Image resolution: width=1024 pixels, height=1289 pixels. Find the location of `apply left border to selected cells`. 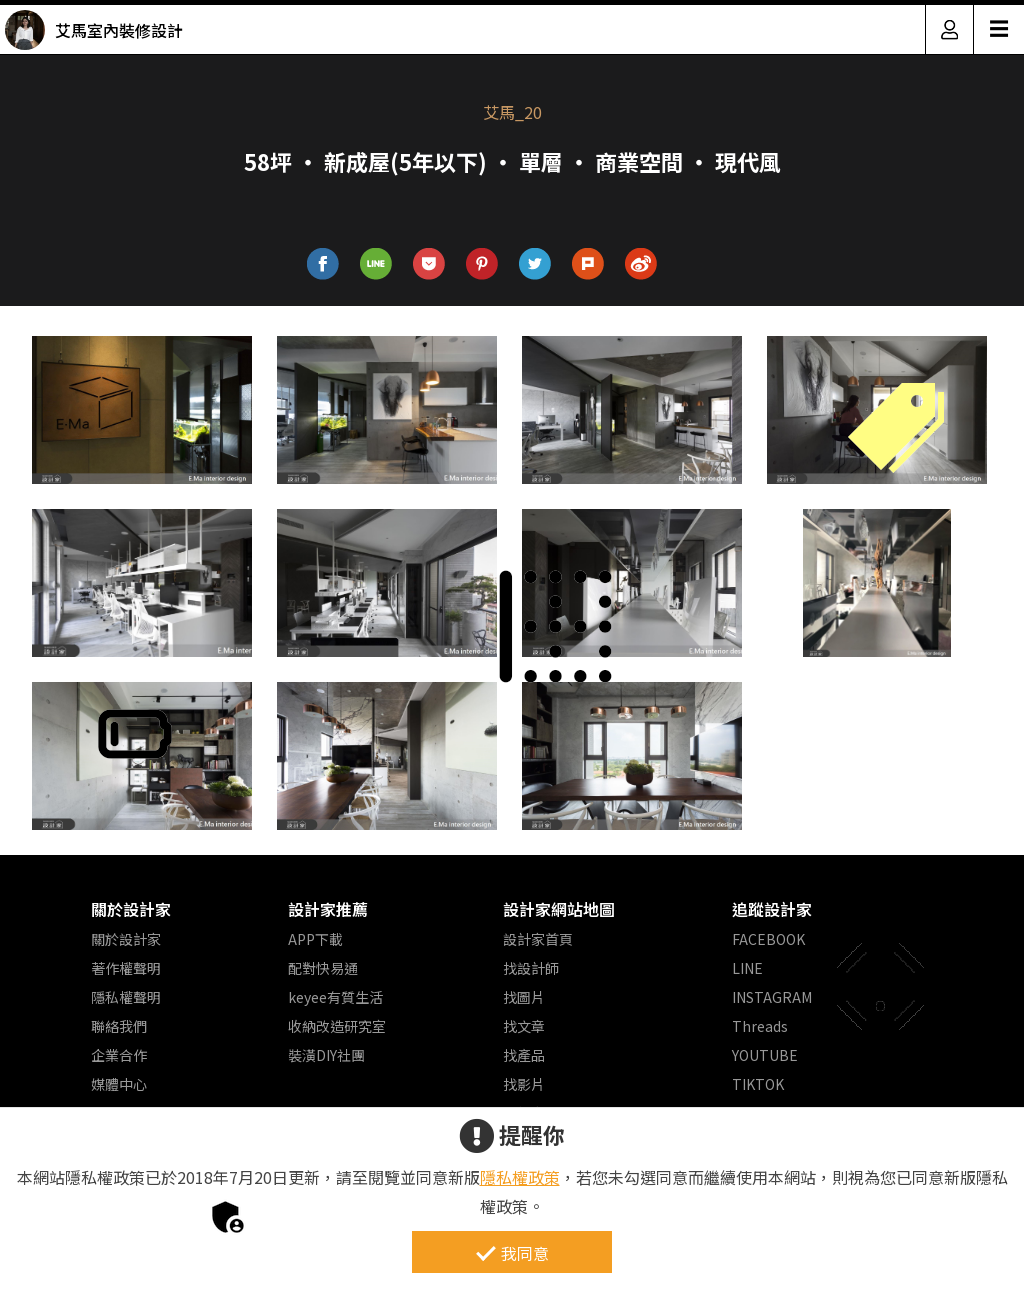

apply left border to selected cells is located at coordinates (555, 626).